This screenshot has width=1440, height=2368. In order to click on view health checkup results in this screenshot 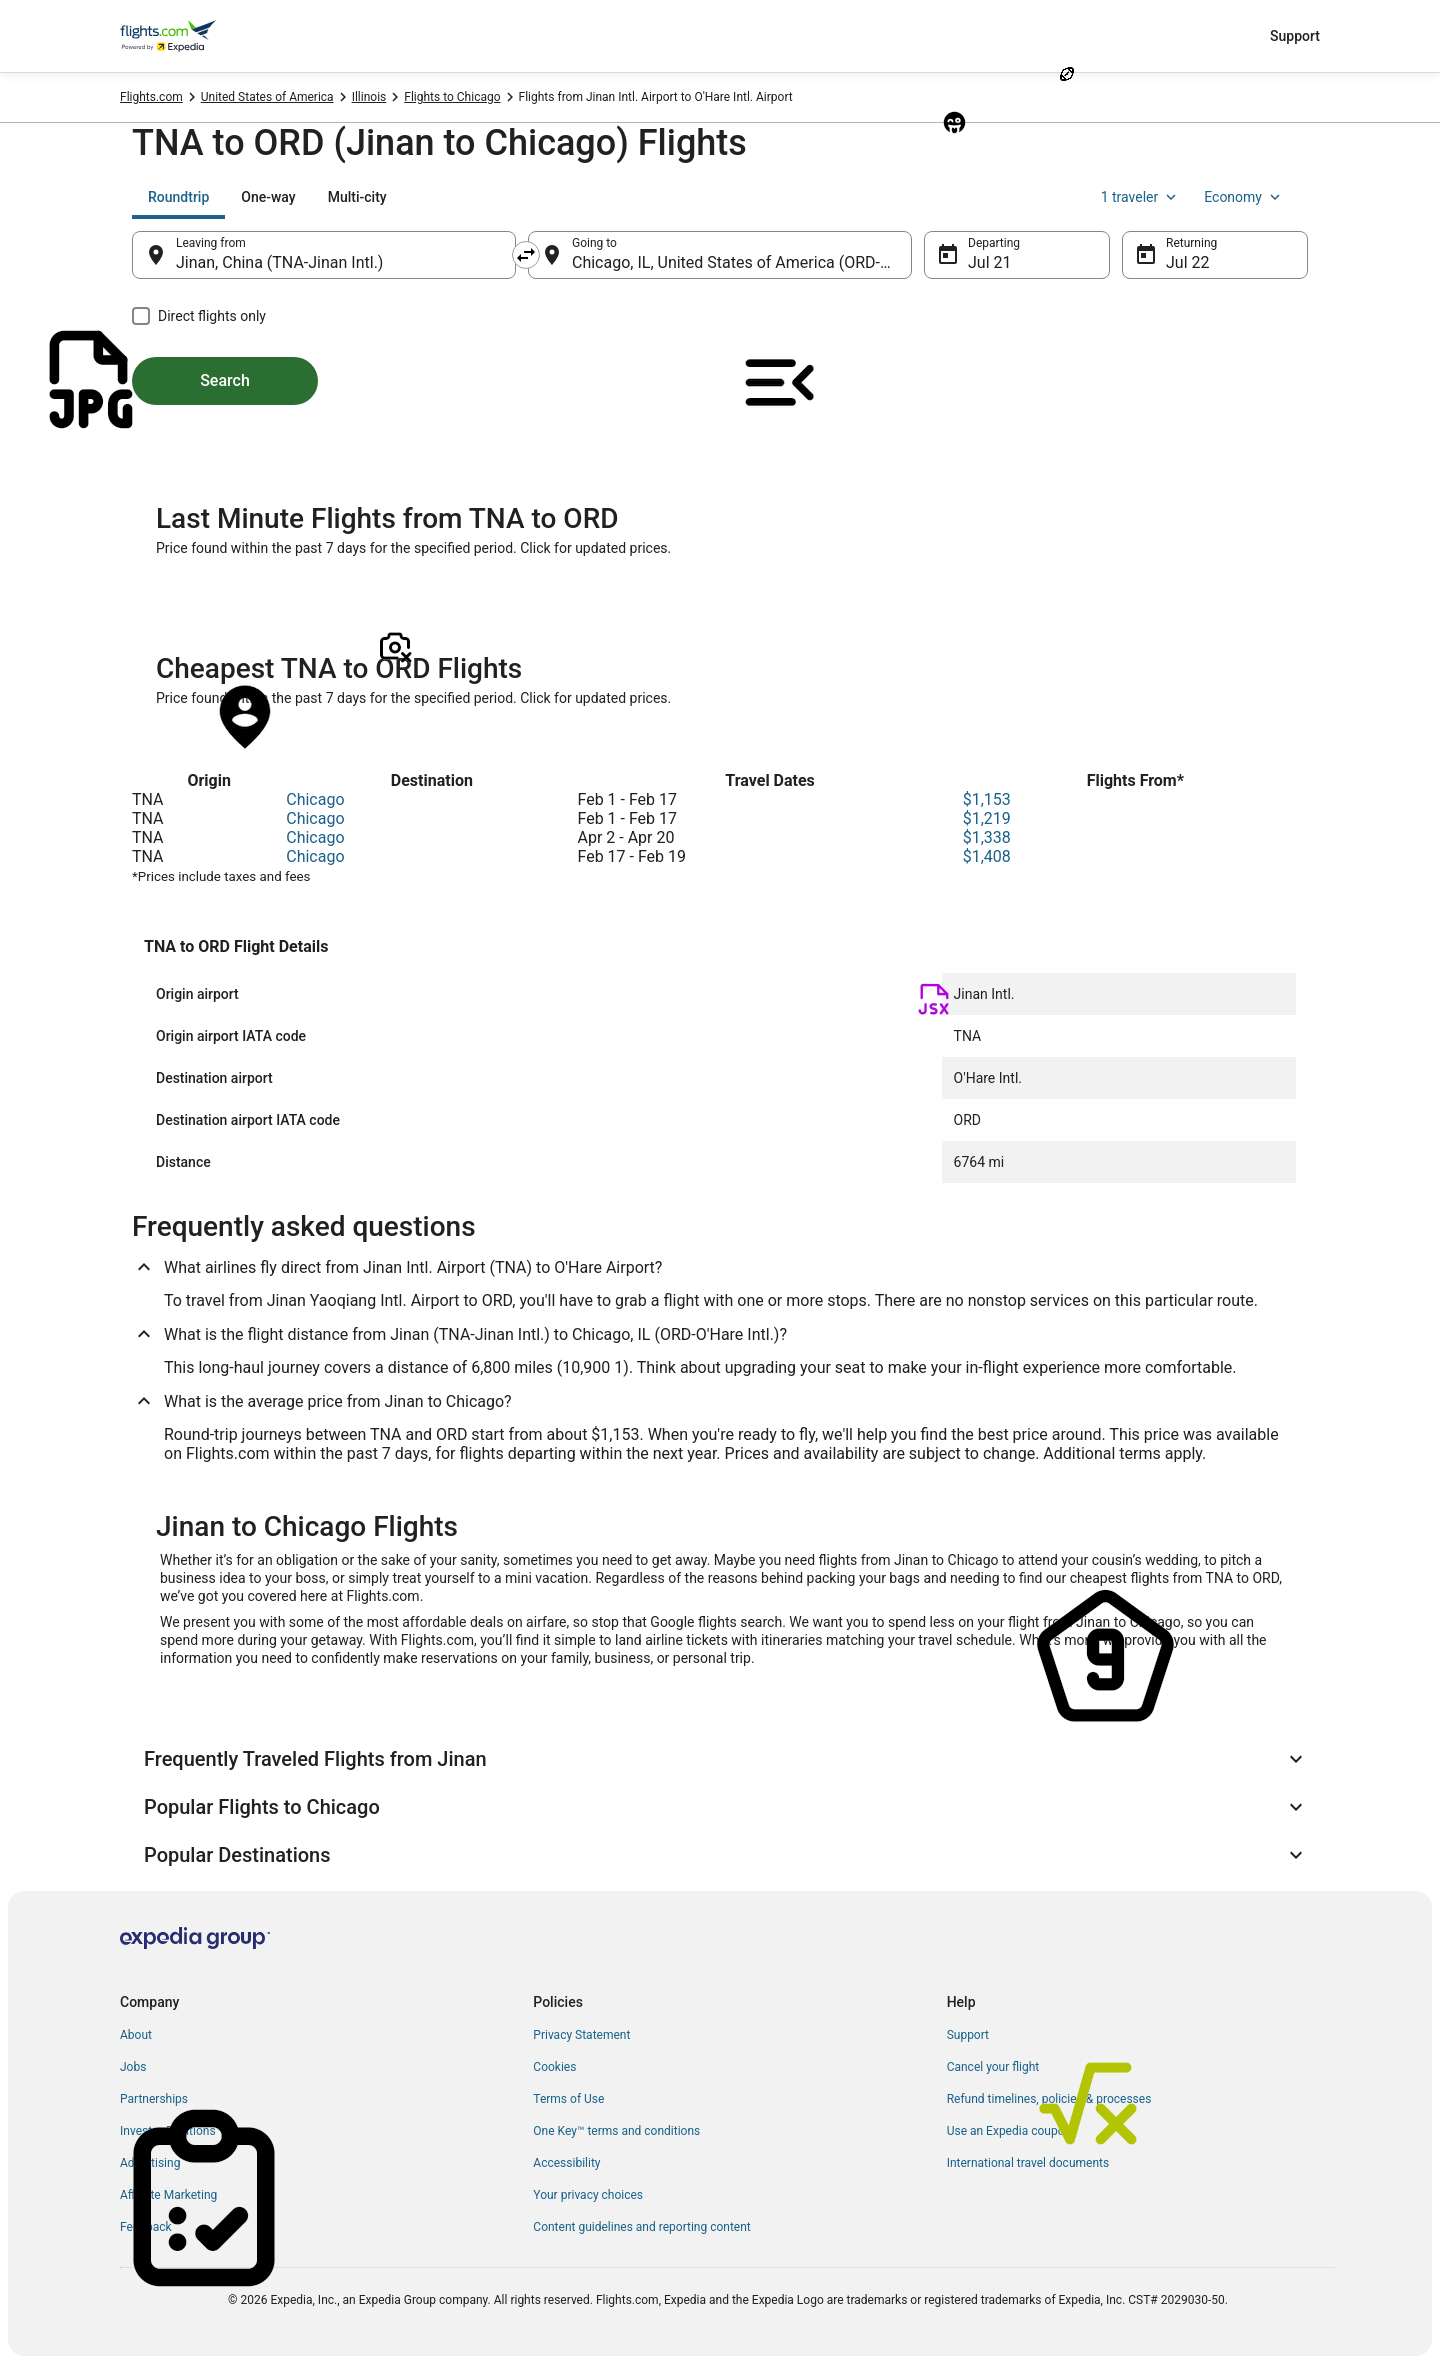, I will do `click(204, 2198)`.